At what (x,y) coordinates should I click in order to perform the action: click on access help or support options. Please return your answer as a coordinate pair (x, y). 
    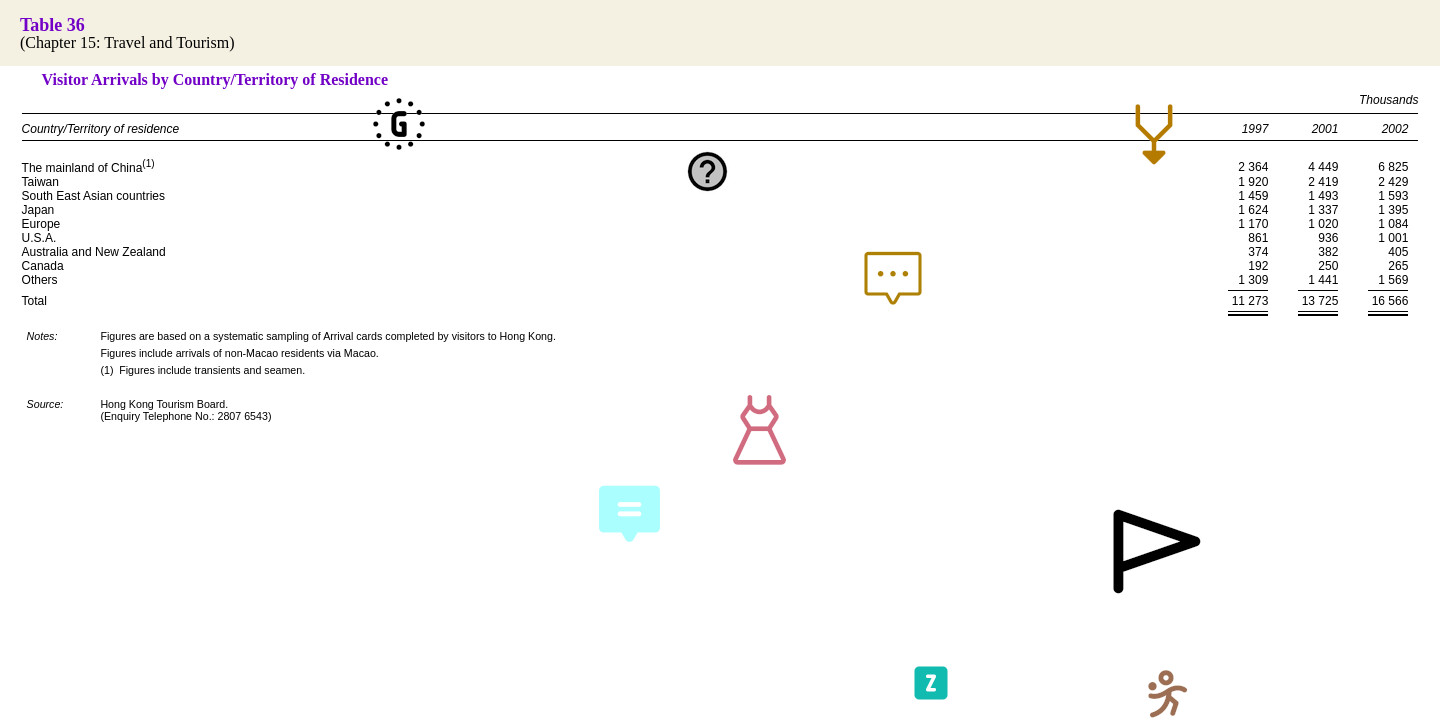
    Looking at the image, I should click on (707, 171).